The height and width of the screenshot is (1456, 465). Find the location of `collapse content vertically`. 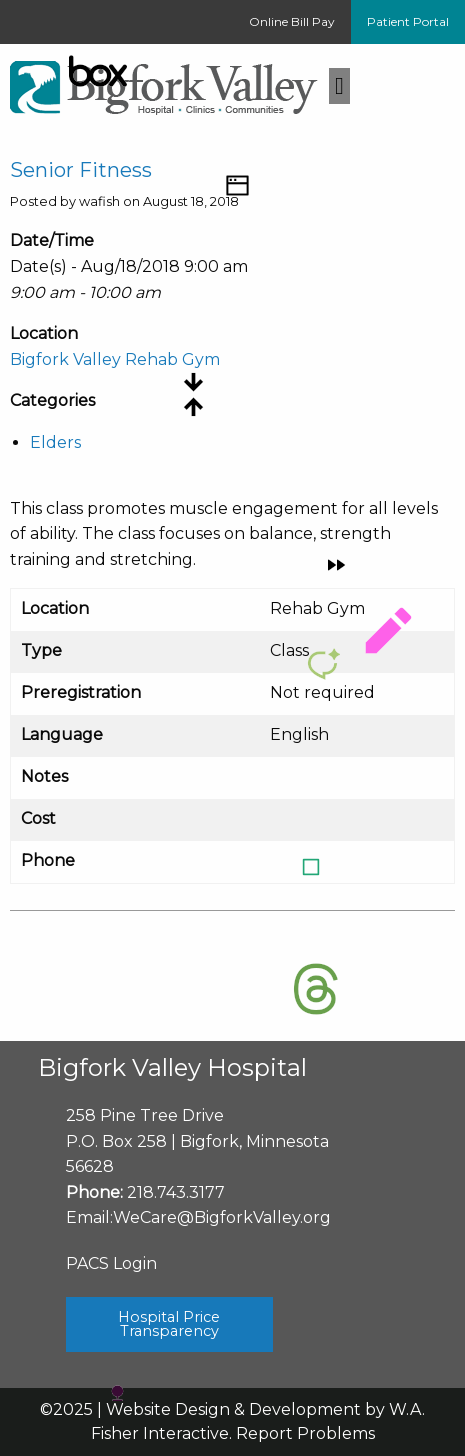

collapse content vertically is located at coordinates (193, 394).